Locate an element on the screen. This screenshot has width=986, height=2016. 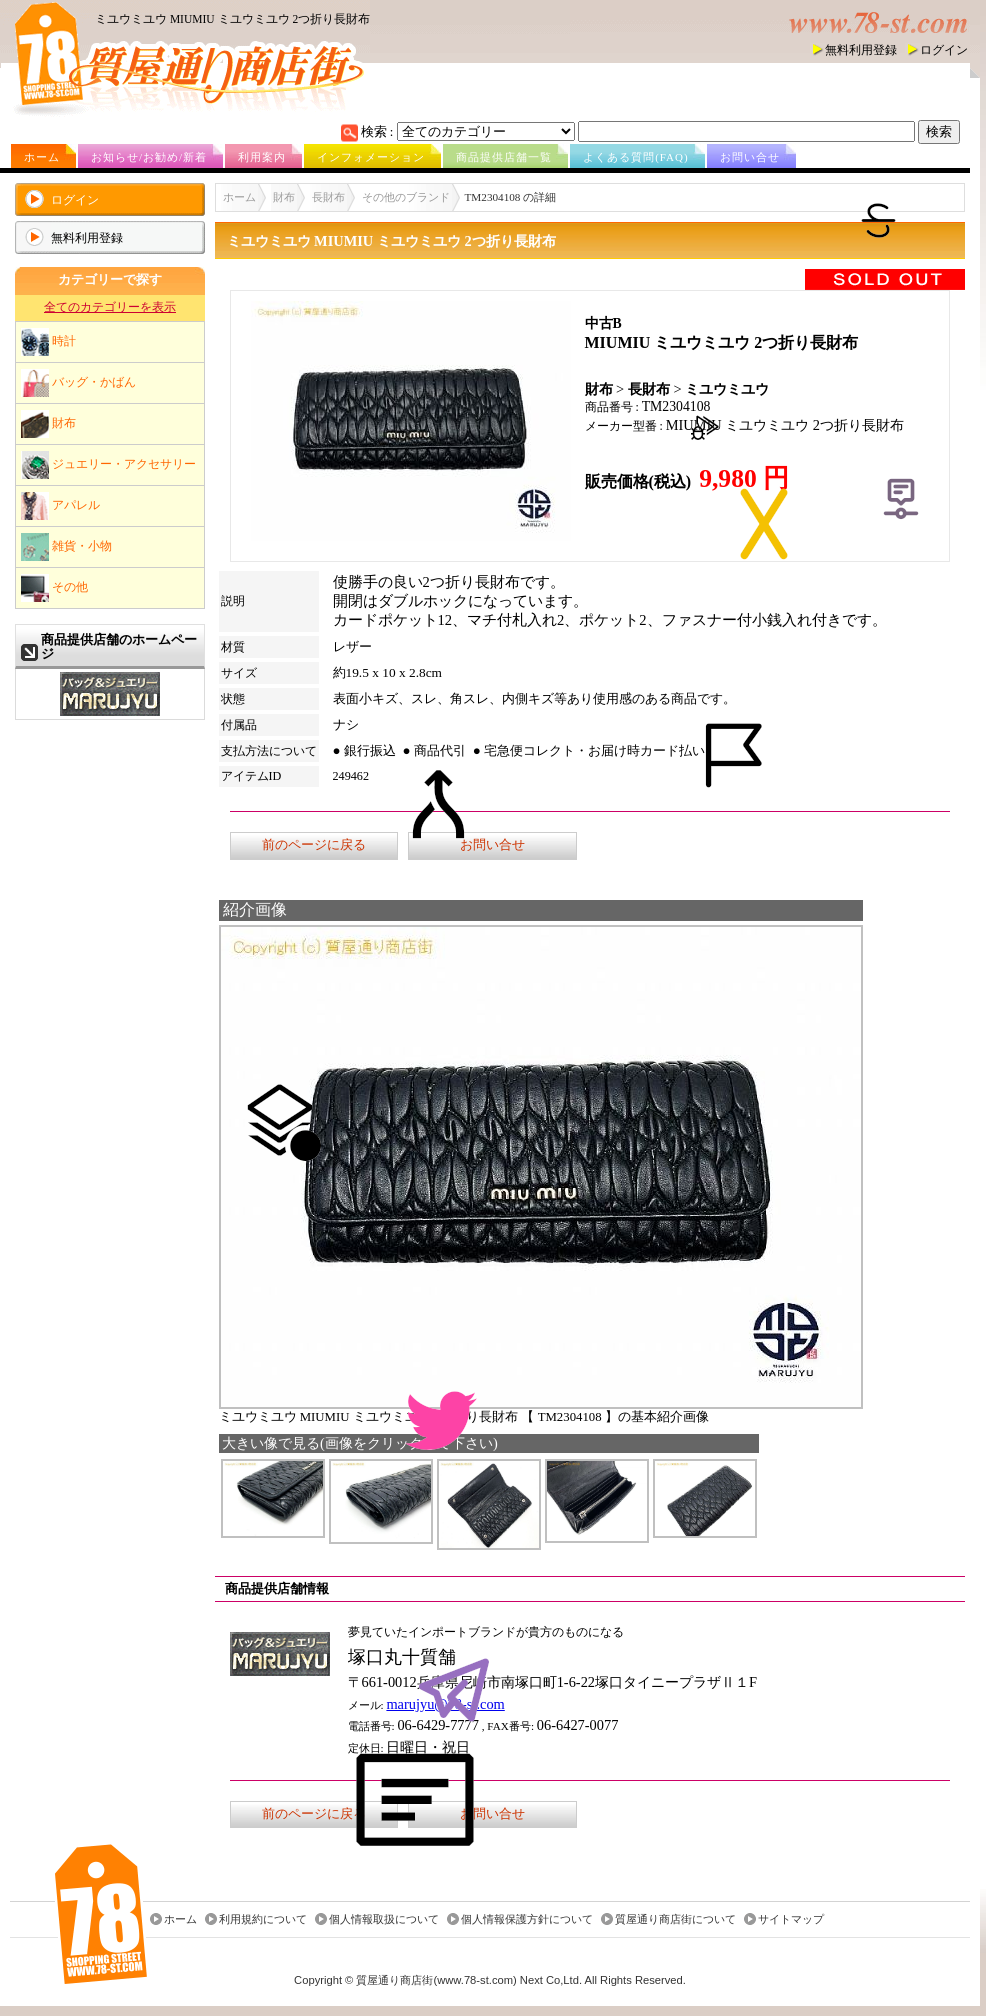
merge branches or files together is located at coordinates (438, 801).